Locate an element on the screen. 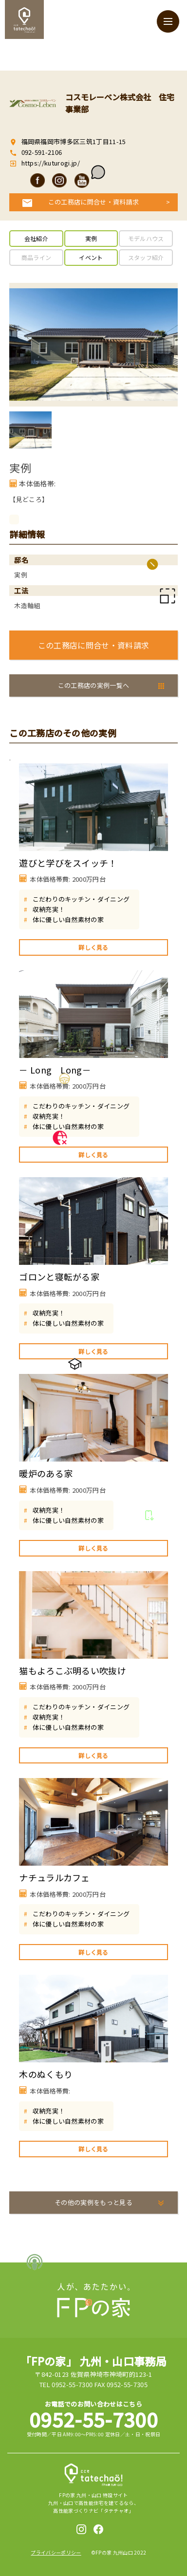 This screenshot has width=187, height=2576. open apple podcasts is located at coordinates (35, 2262).